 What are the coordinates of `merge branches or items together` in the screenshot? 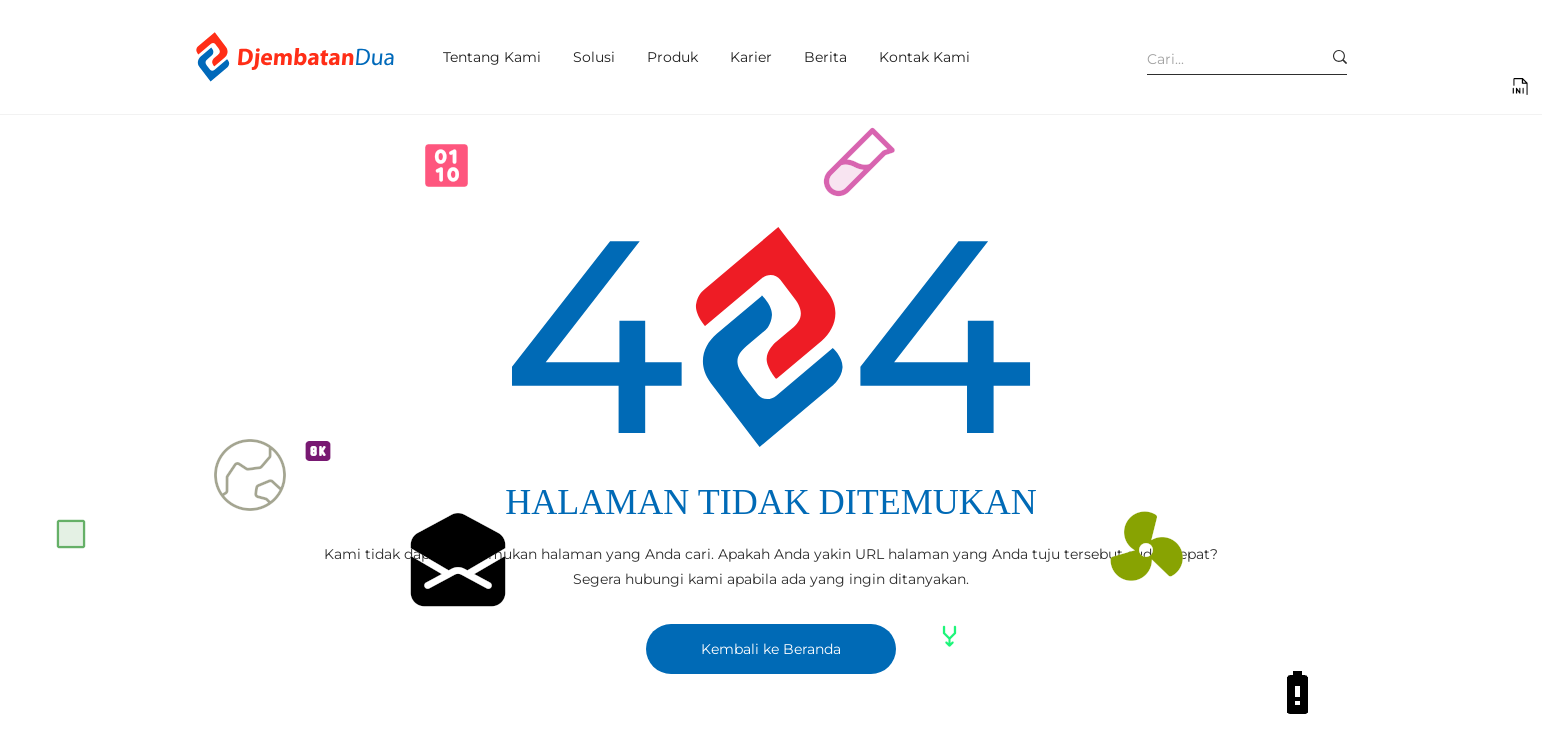 It's located at (949, 635).